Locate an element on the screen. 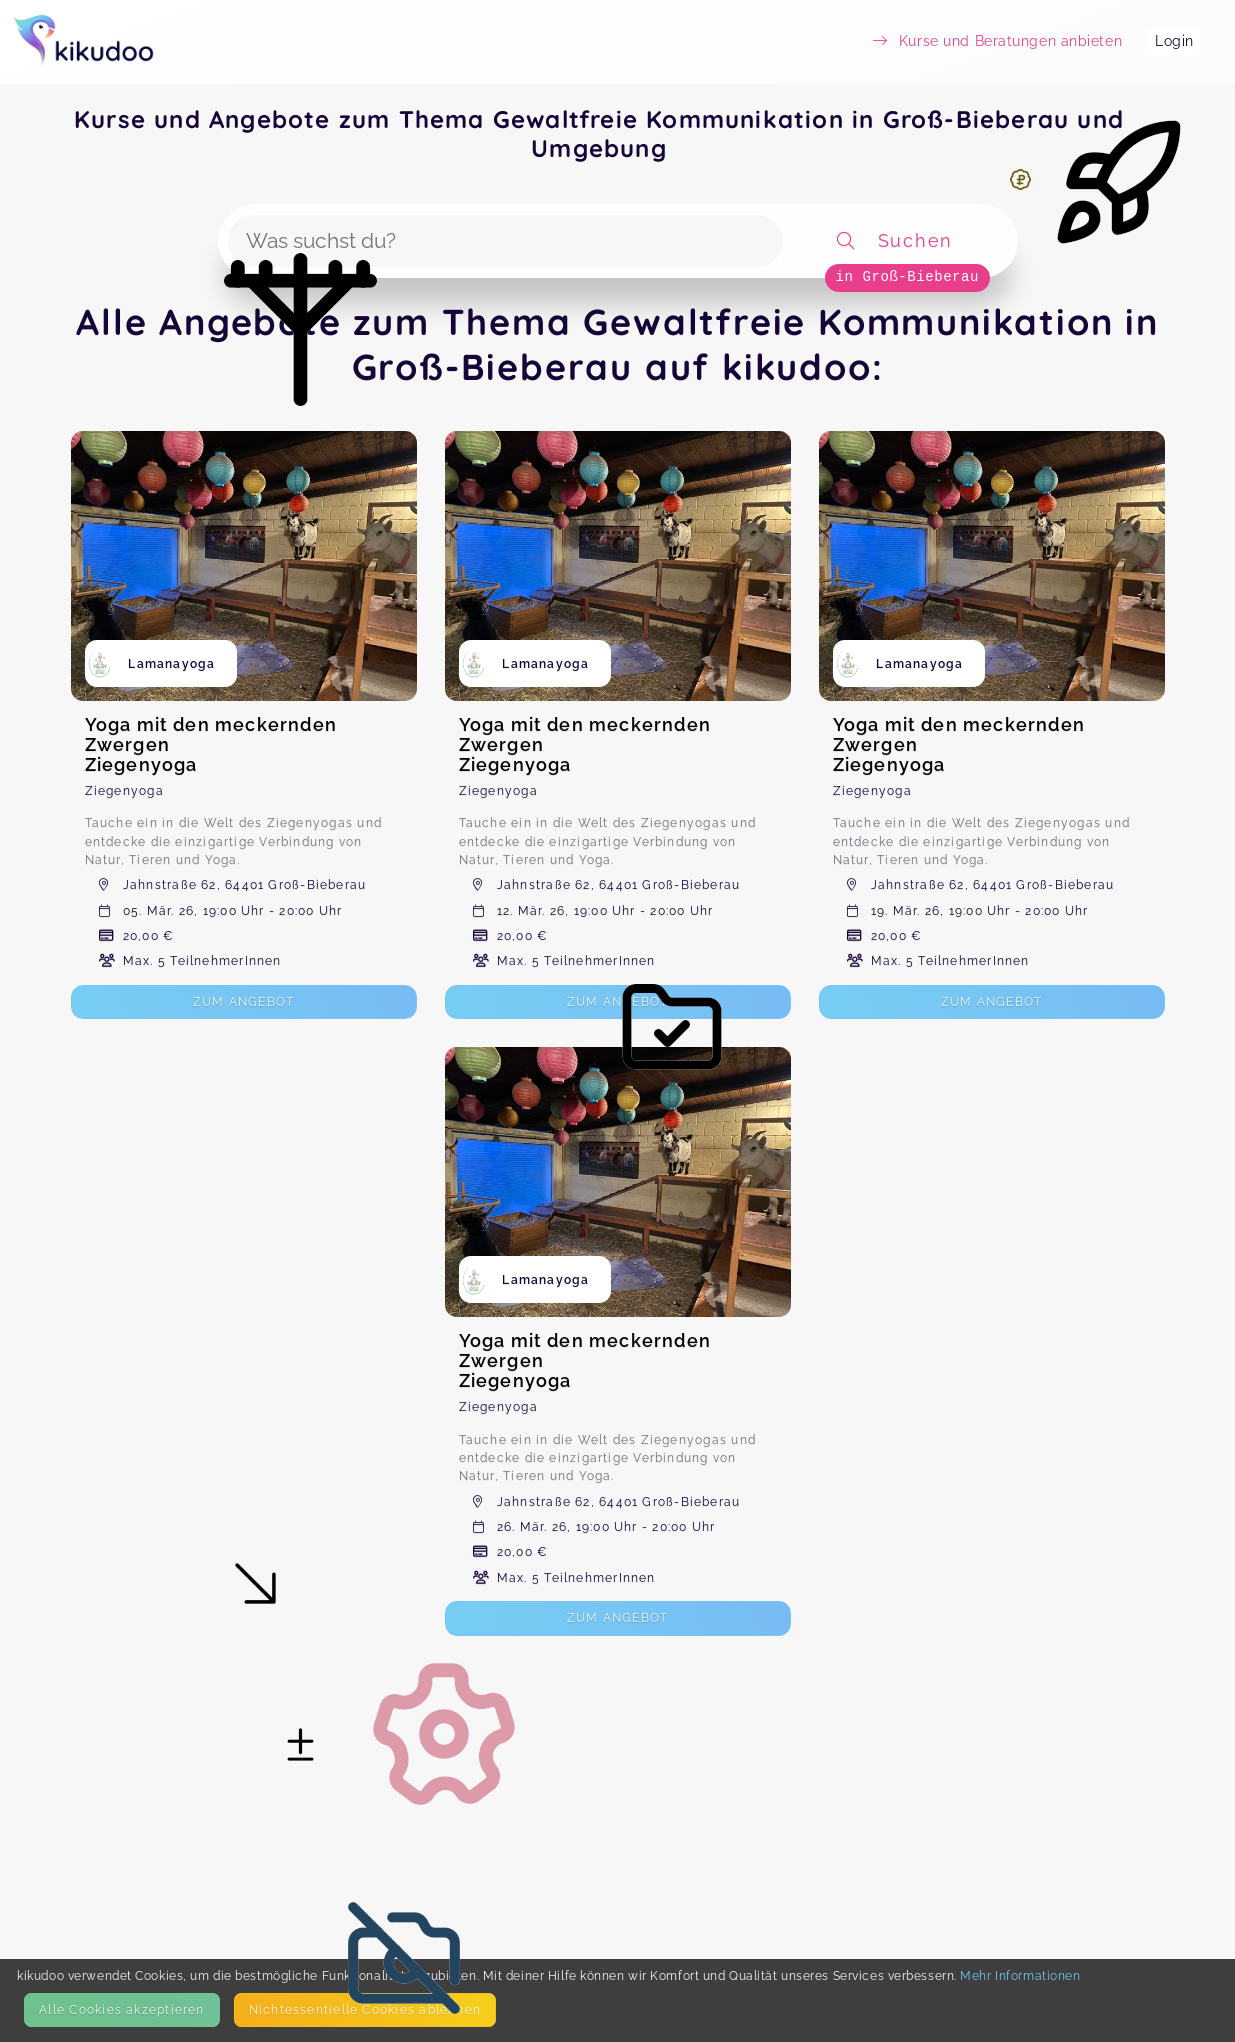  launch or deploy a project is located at coordinates (1117, 183).